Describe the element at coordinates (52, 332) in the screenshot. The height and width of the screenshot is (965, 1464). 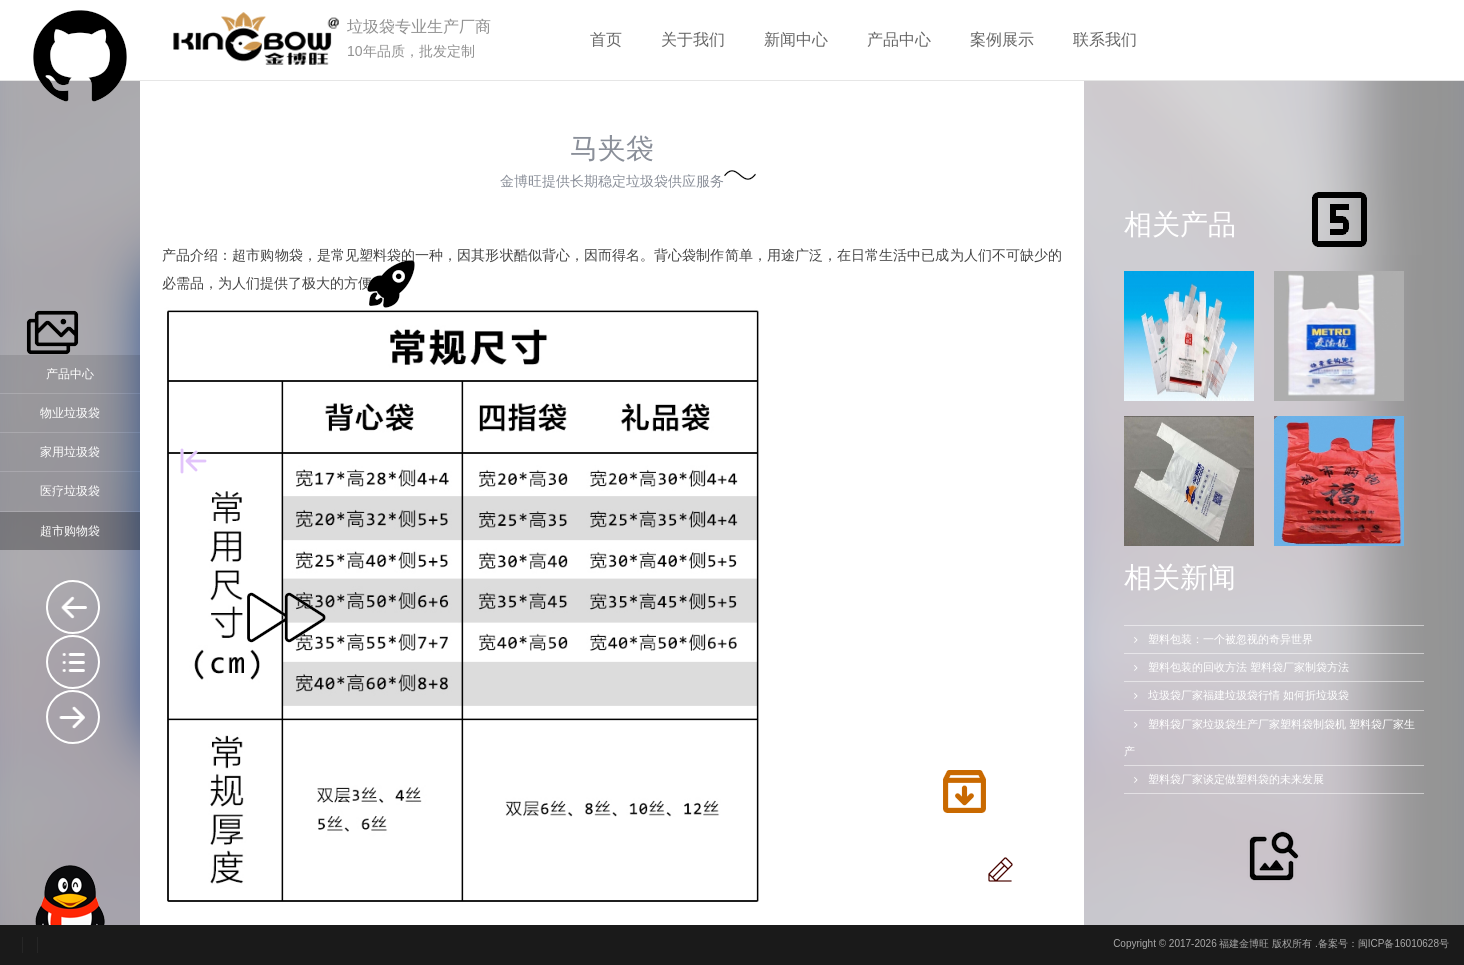
I see `view photo gallery` at that location.